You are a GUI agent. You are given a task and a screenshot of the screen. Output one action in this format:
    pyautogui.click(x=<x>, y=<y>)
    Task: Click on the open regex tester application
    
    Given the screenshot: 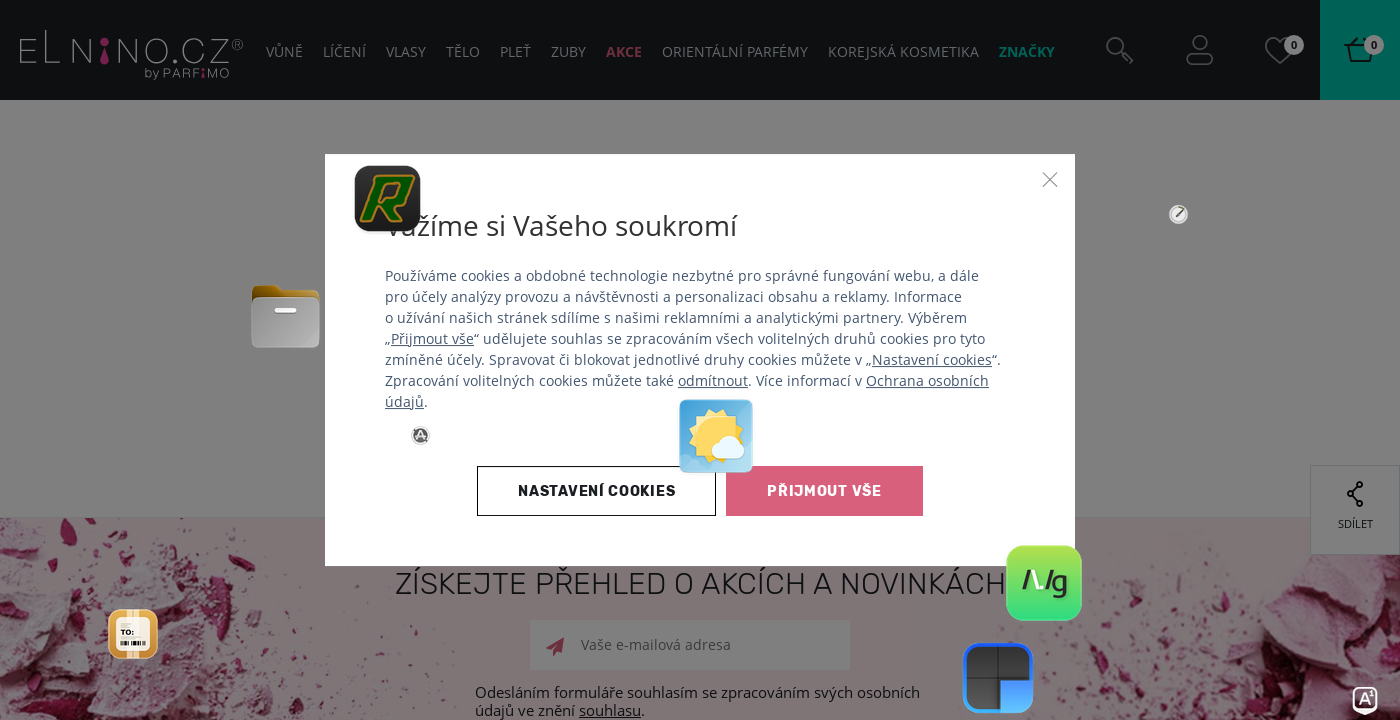 What is the action you would take?
    pyautogui.click(x=1044, y=583)
    